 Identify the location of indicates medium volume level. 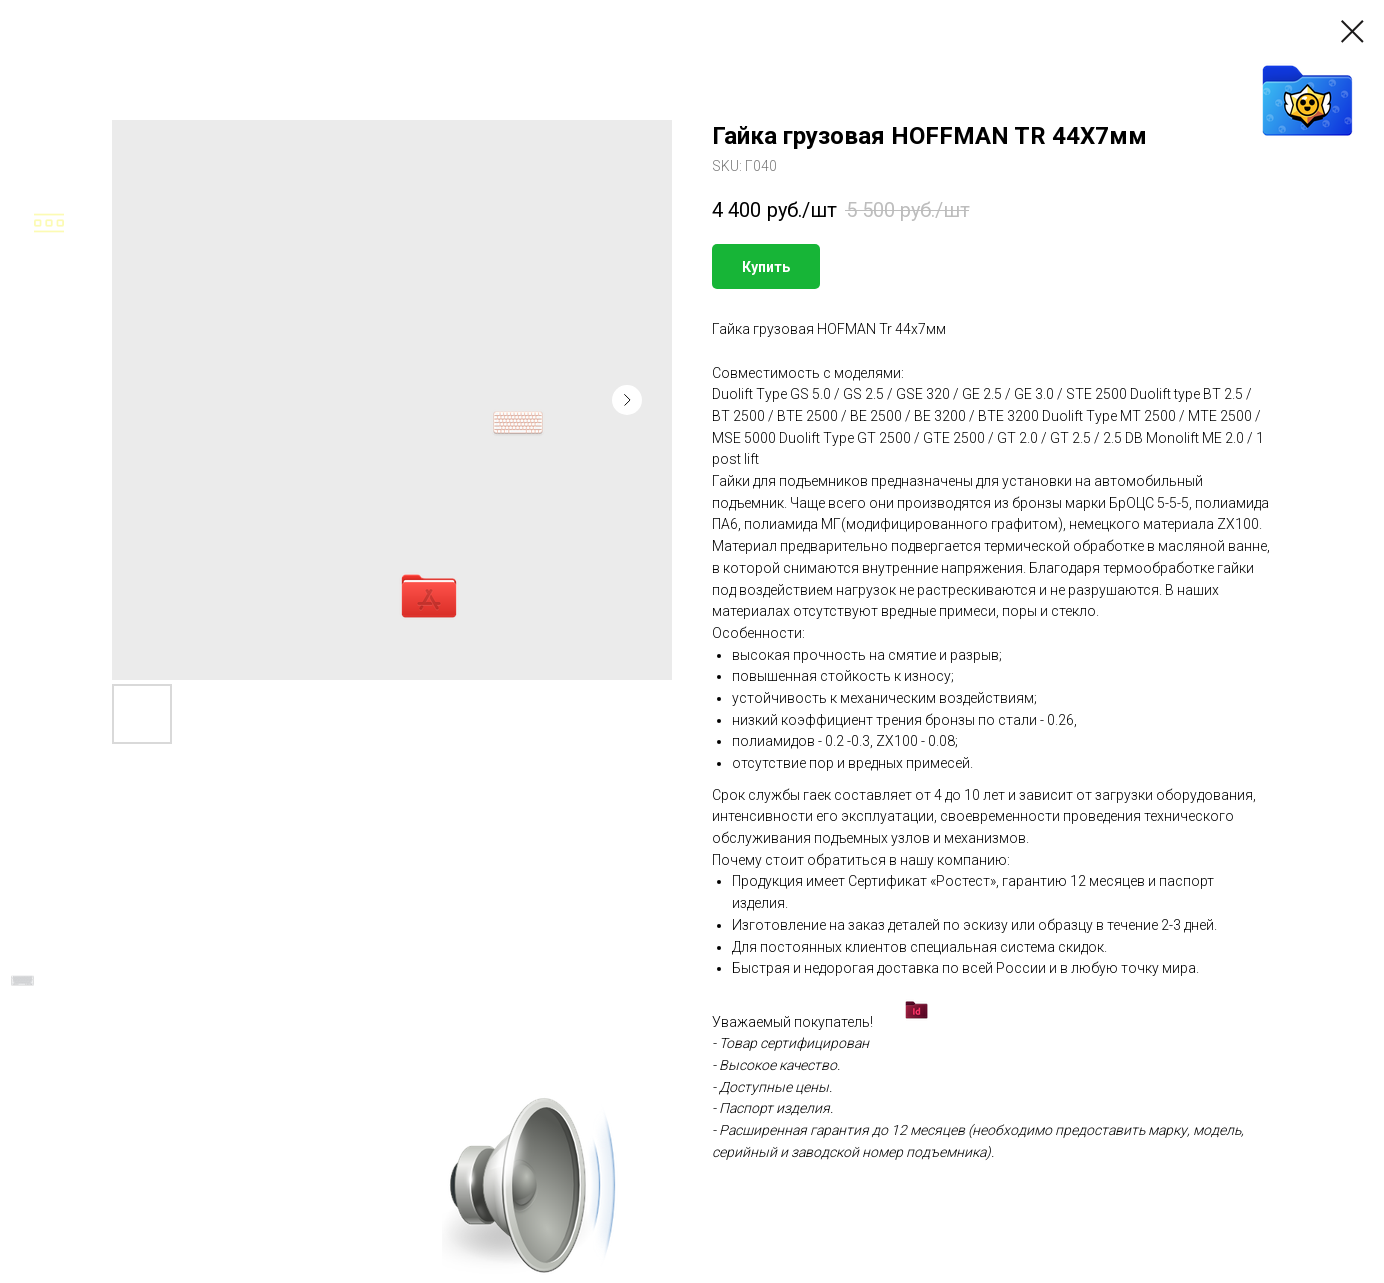
(537, 1185).